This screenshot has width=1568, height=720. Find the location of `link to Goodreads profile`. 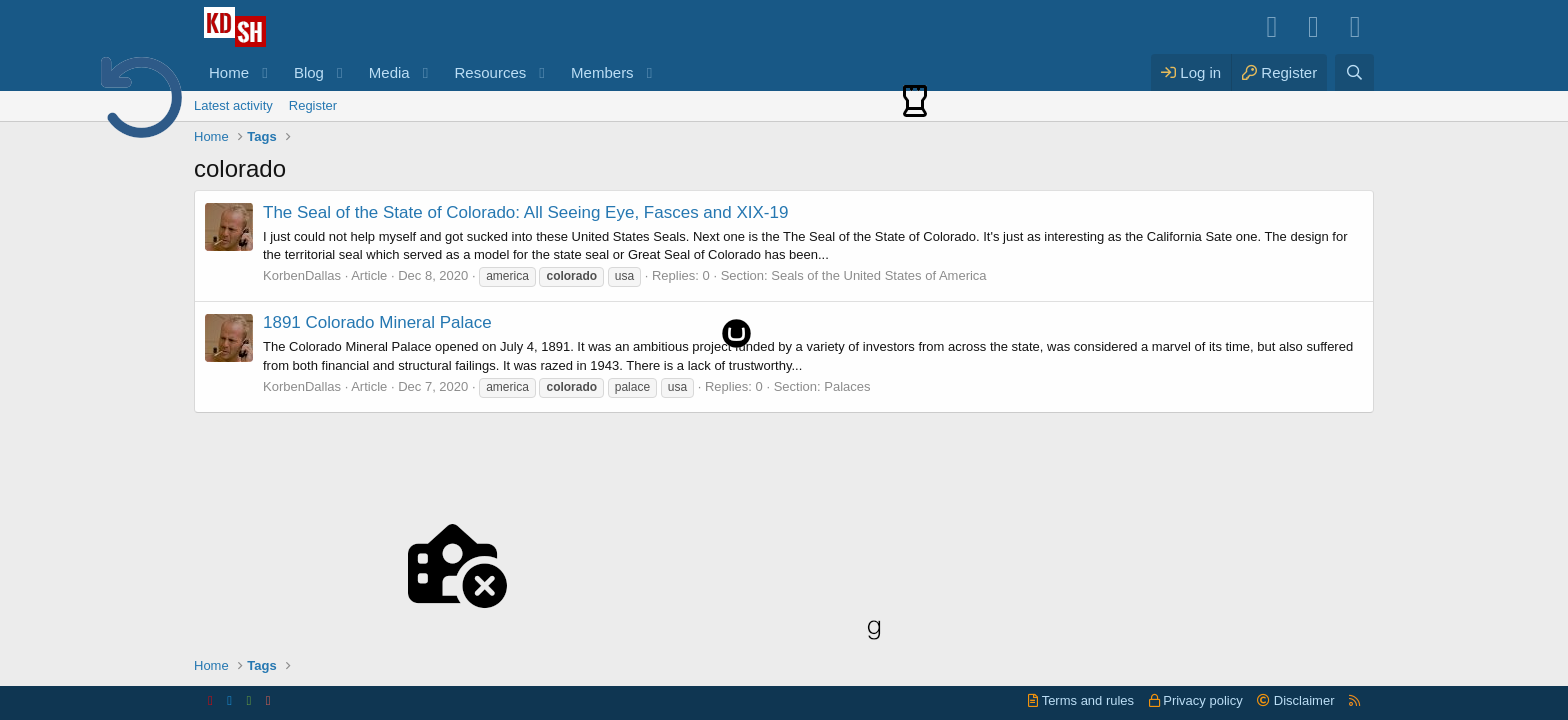

link to Goodreads profile is located at coordinates (874, 630).